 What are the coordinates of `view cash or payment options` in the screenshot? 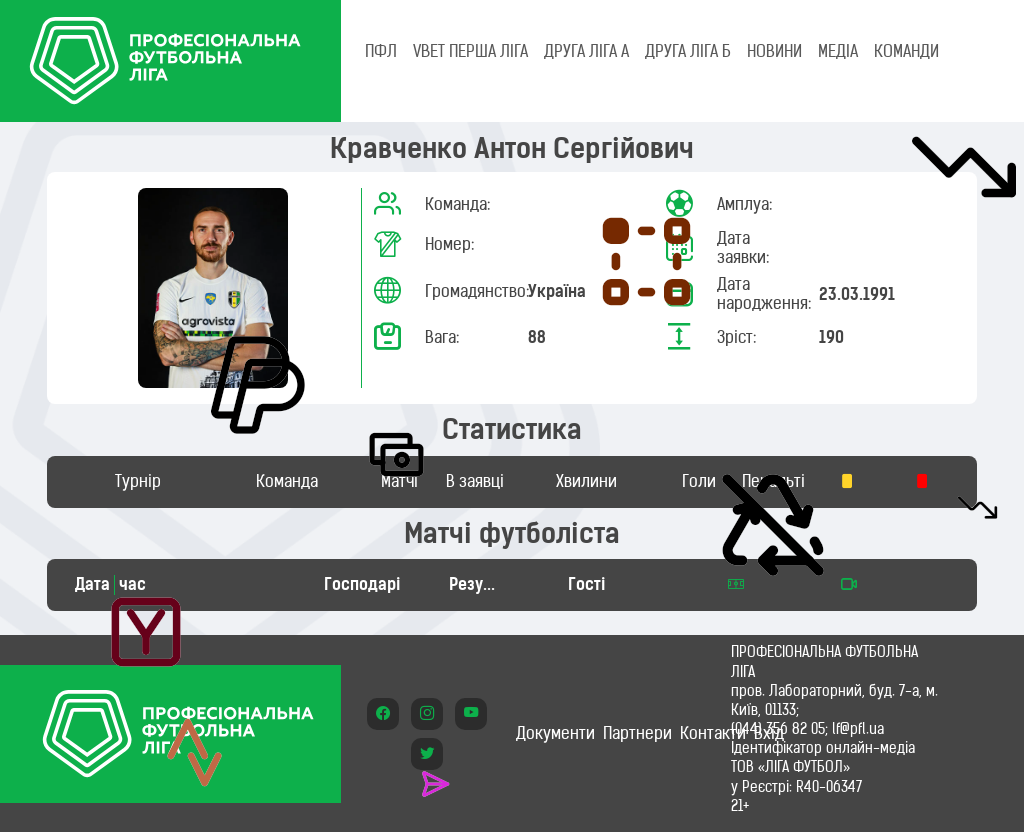 It's located at (396, 454).